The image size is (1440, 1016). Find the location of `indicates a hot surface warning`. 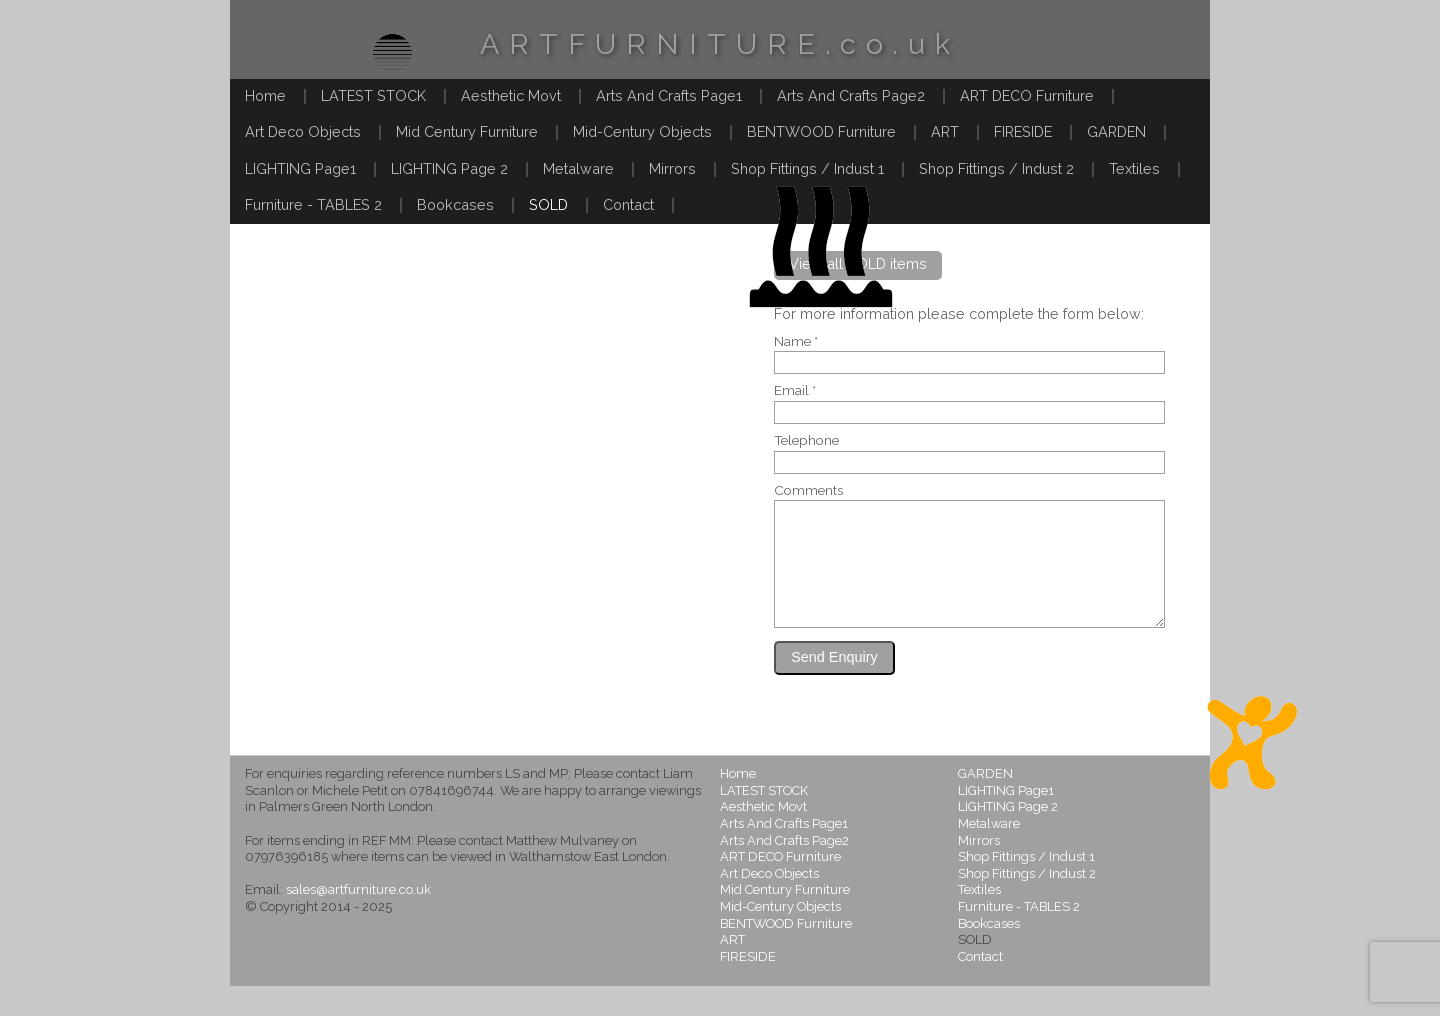

indicates a hot surface warning is located at coordinates (821, 247).